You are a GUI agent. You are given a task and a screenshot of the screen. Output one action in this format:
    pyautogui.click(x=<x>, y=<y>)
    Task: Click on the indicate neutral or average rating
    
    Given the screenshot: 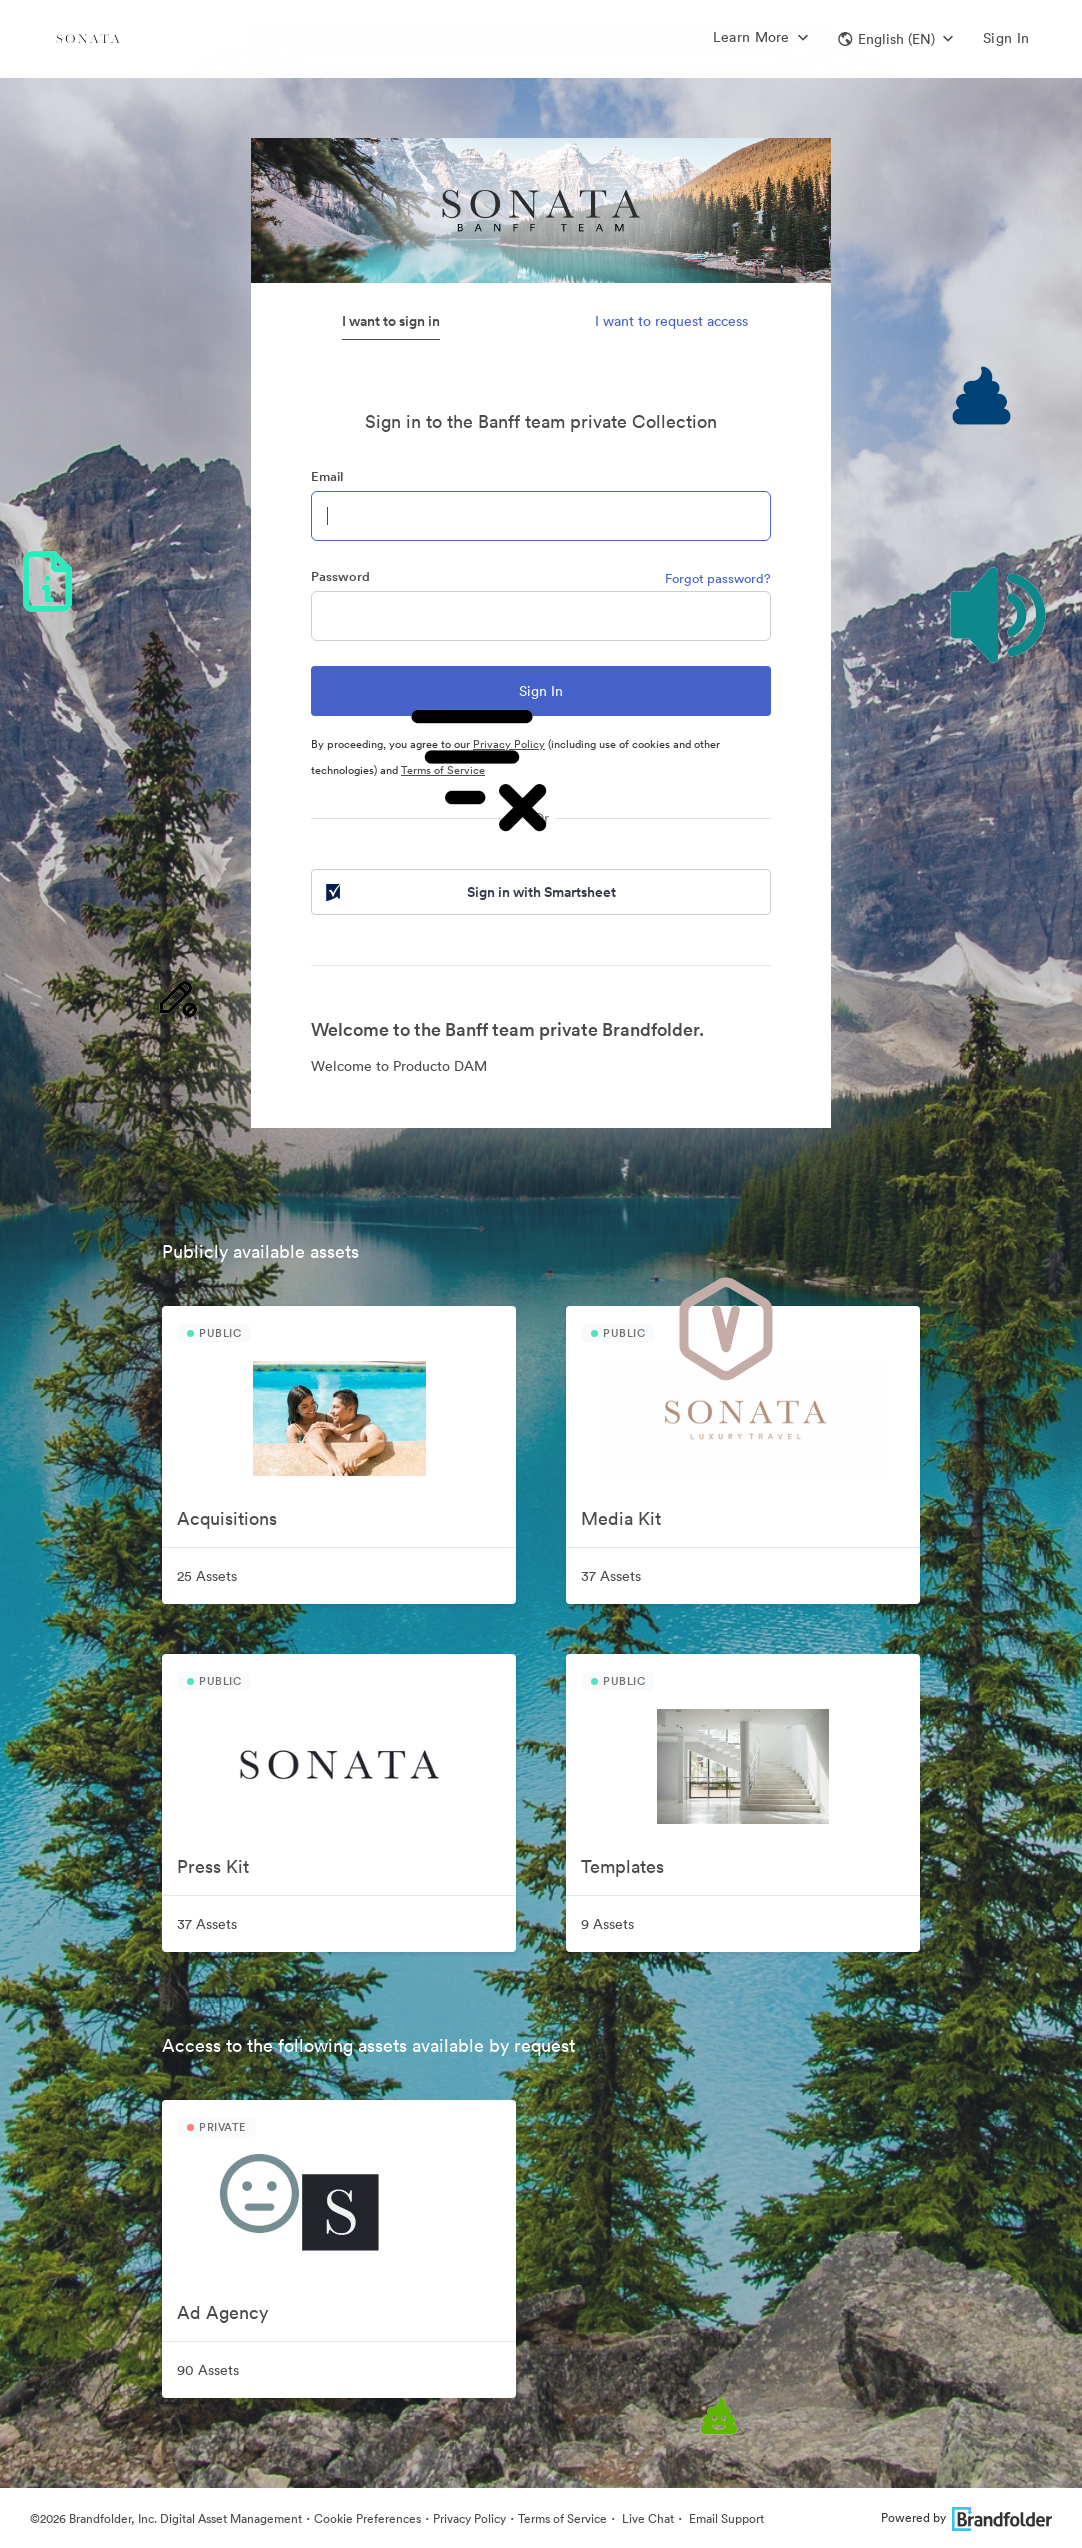 What is the action you would take?
    pyautogui.click(x=259, y=2193)
    